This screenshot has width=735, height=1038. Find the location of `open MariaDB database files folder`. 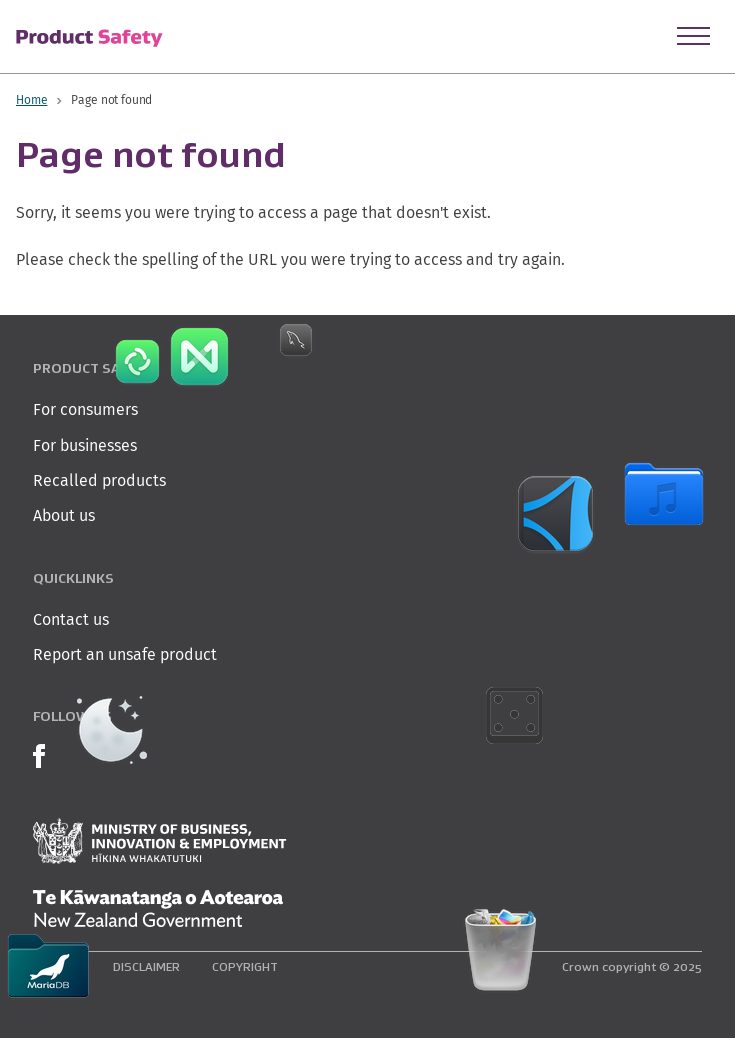

open MariaDB database files folder is located at coordinates (48, 968).